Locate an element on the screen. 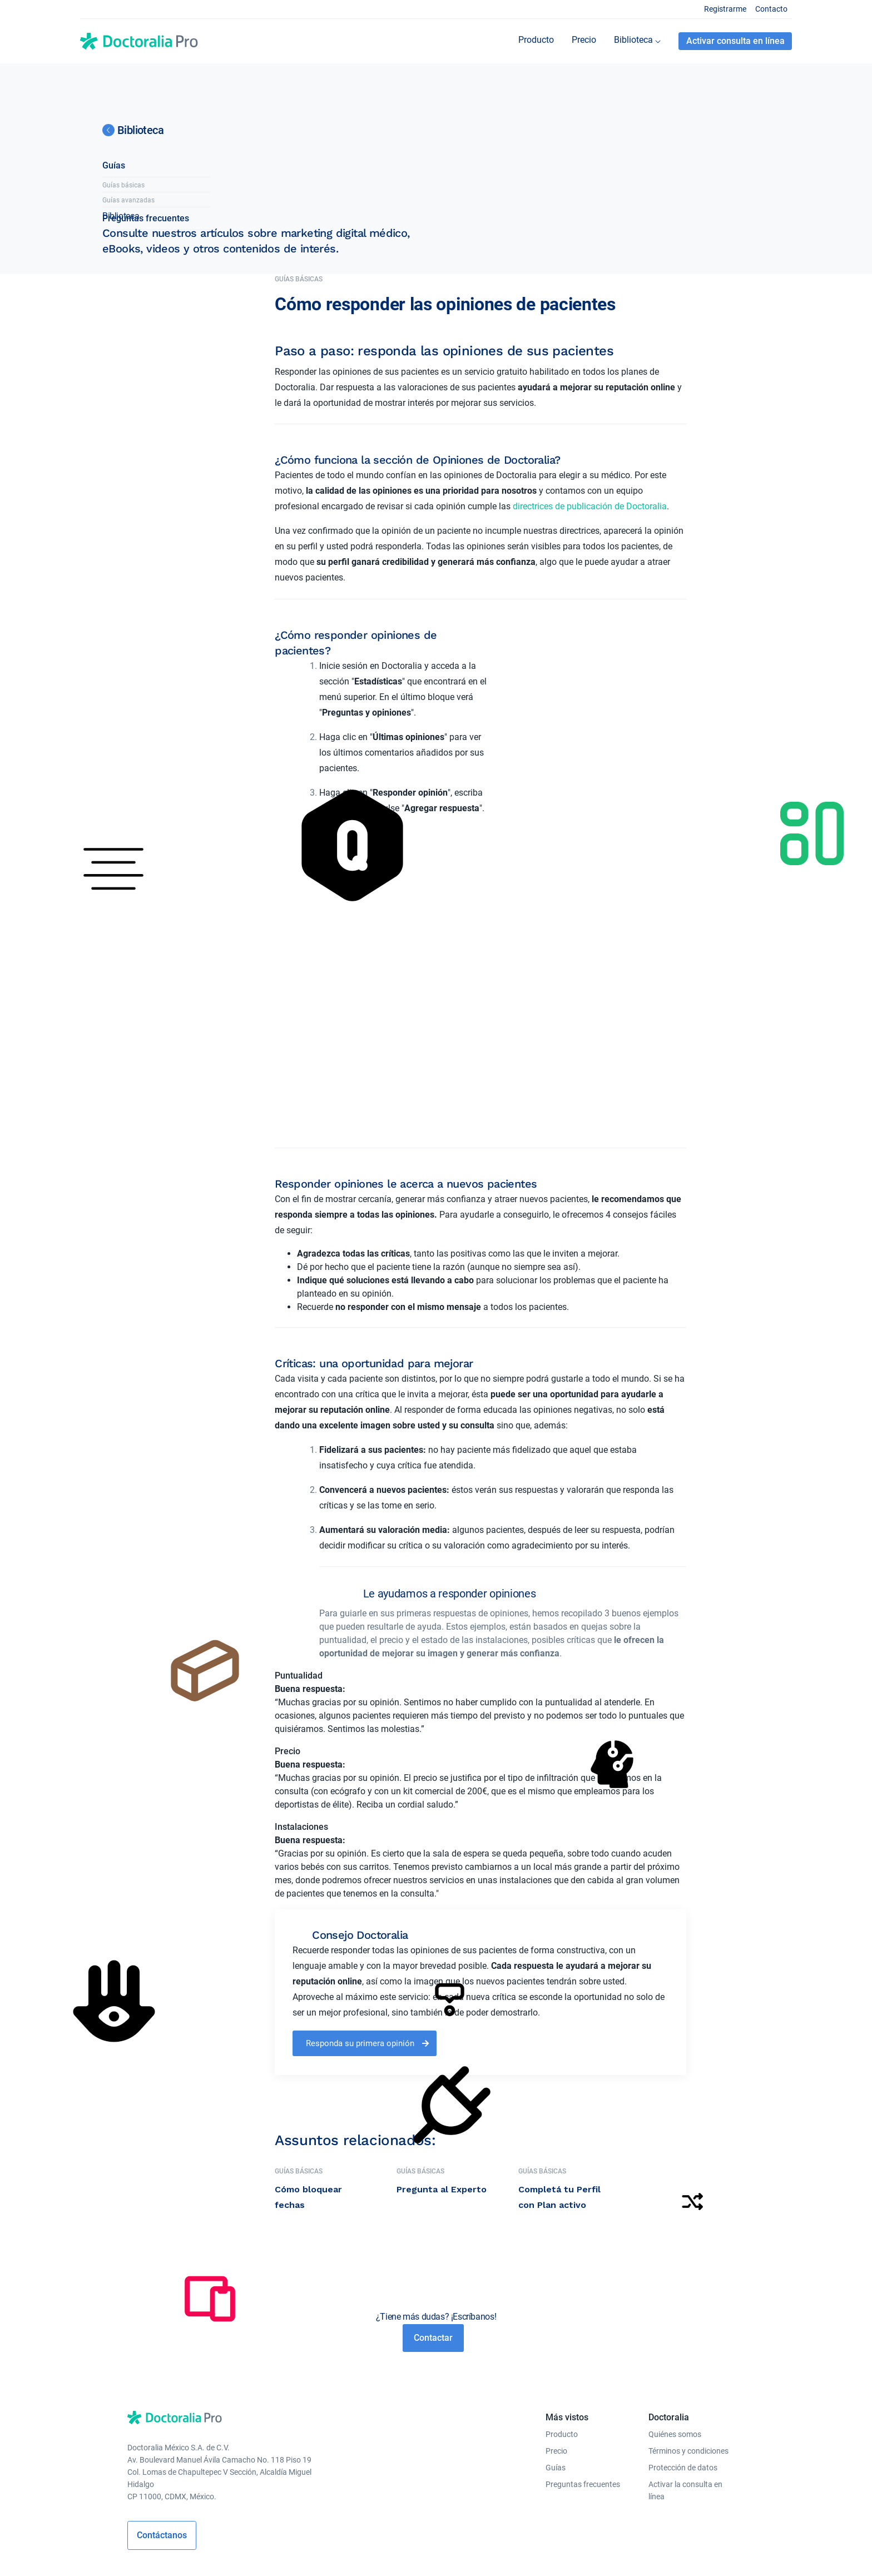 The height and width of the screenshot is (2576, 872). view 3D object or model is located at coordinates (205, 1667).